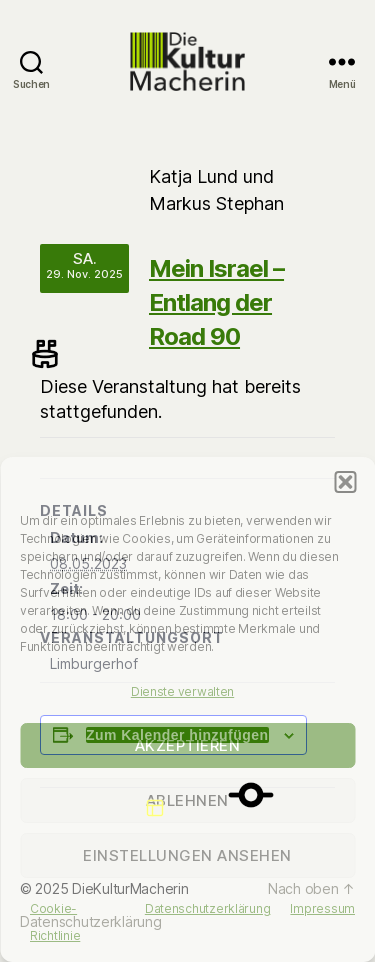 The image size is (375, 962). What do you see at coordinates (251, 795) in the screenshot?
I see `view commit history` at bounding box center [251, 795].